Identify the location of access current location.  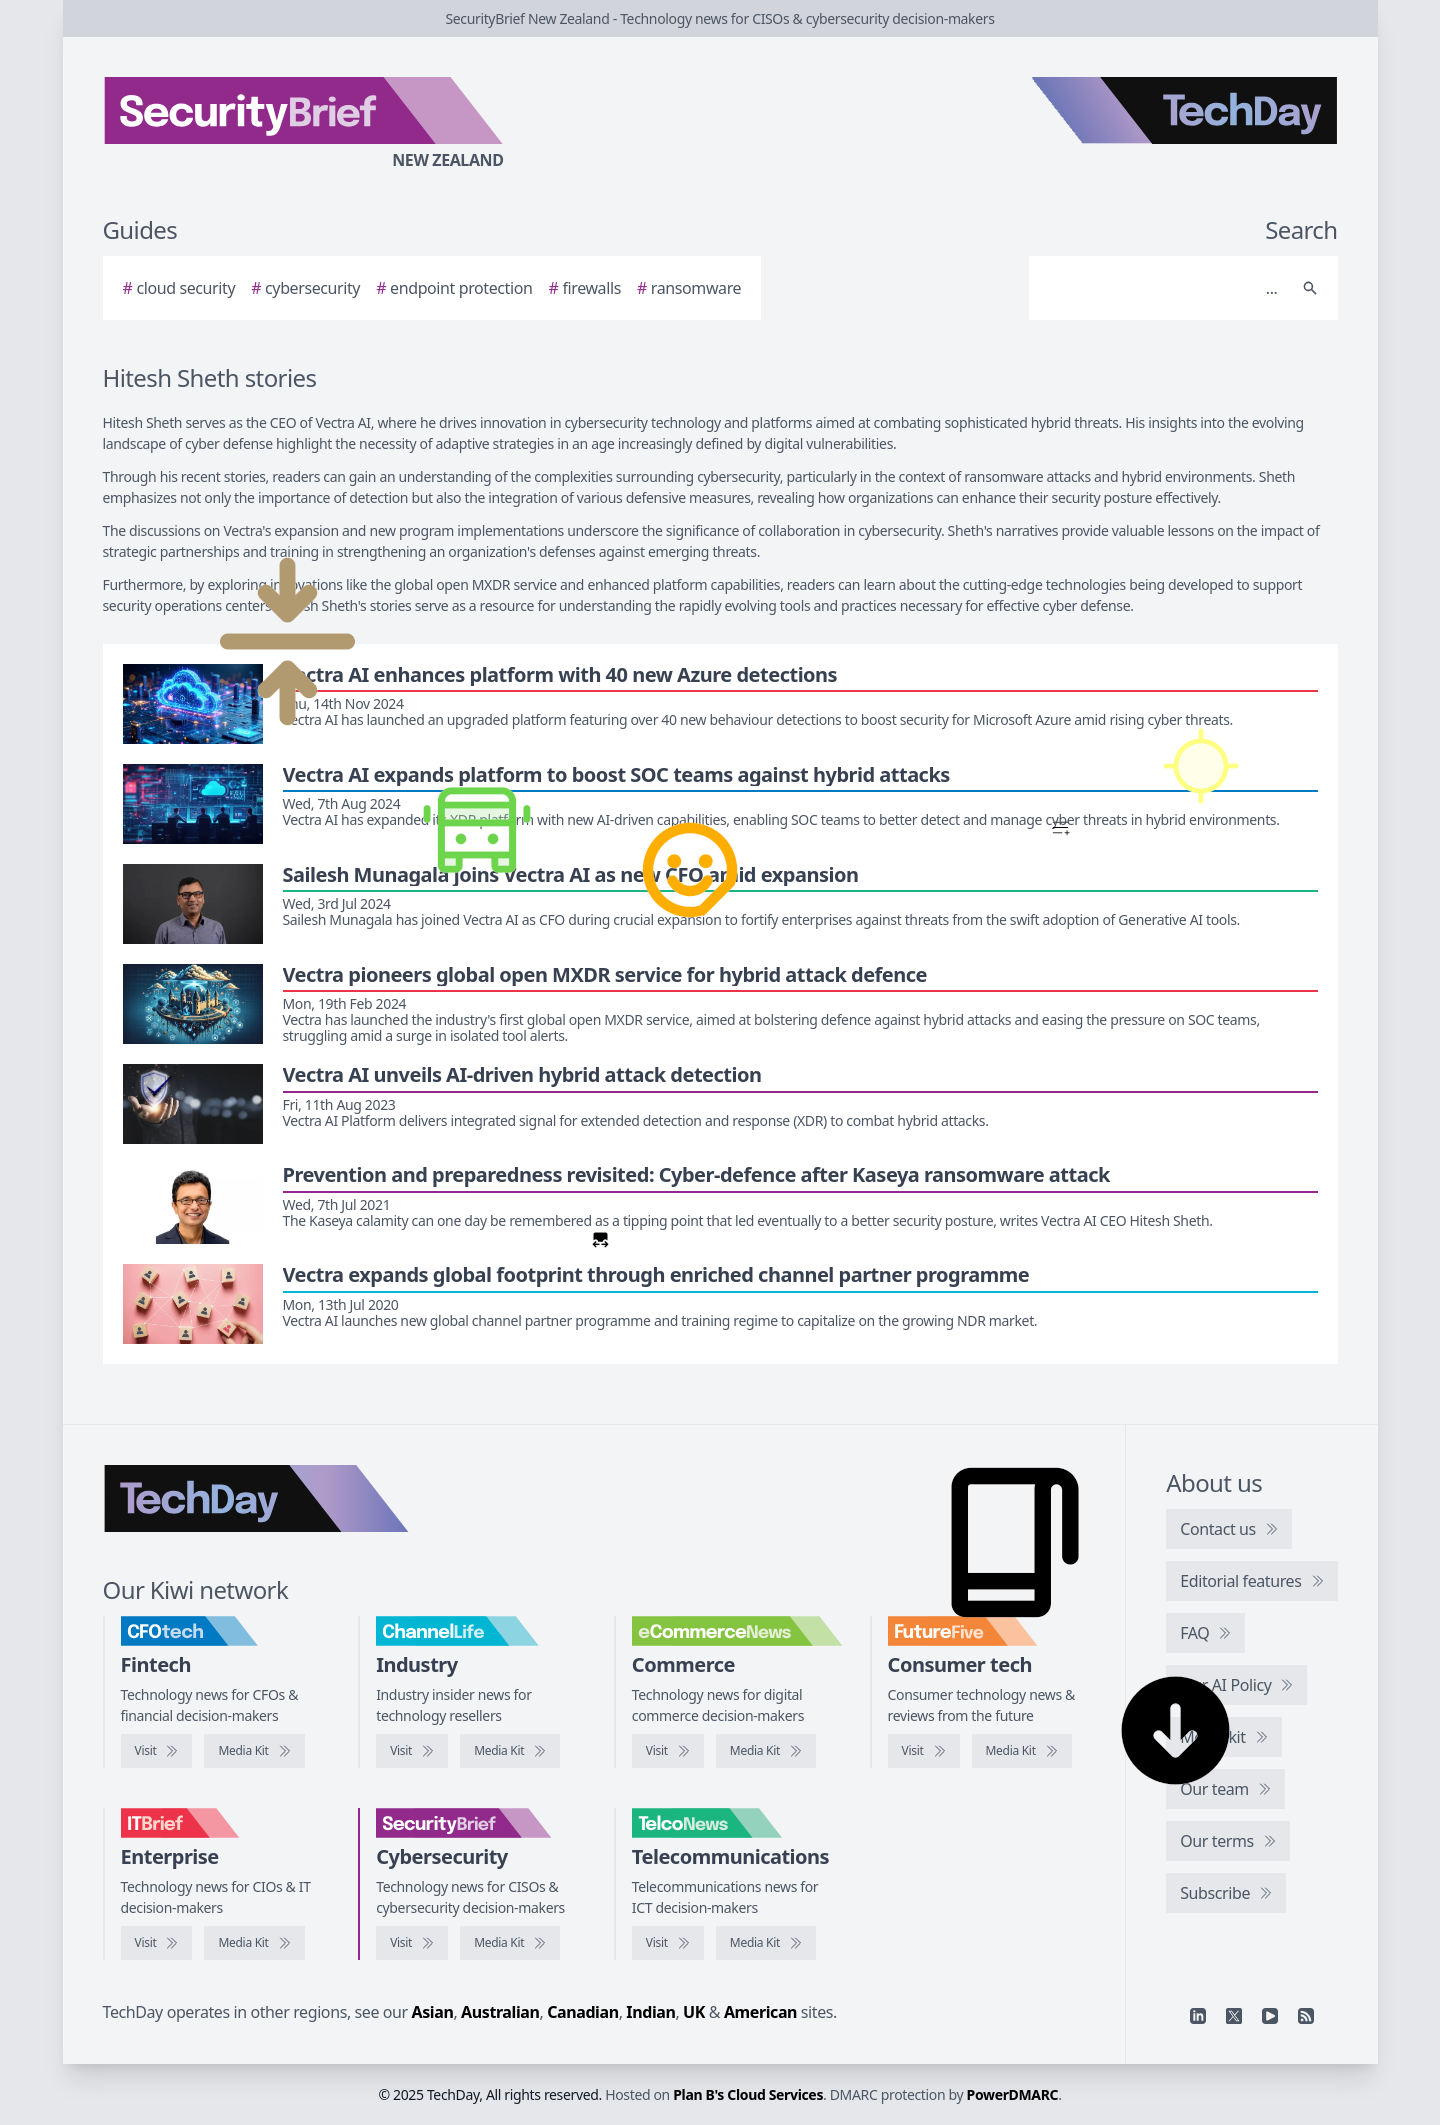
(1201, 766).